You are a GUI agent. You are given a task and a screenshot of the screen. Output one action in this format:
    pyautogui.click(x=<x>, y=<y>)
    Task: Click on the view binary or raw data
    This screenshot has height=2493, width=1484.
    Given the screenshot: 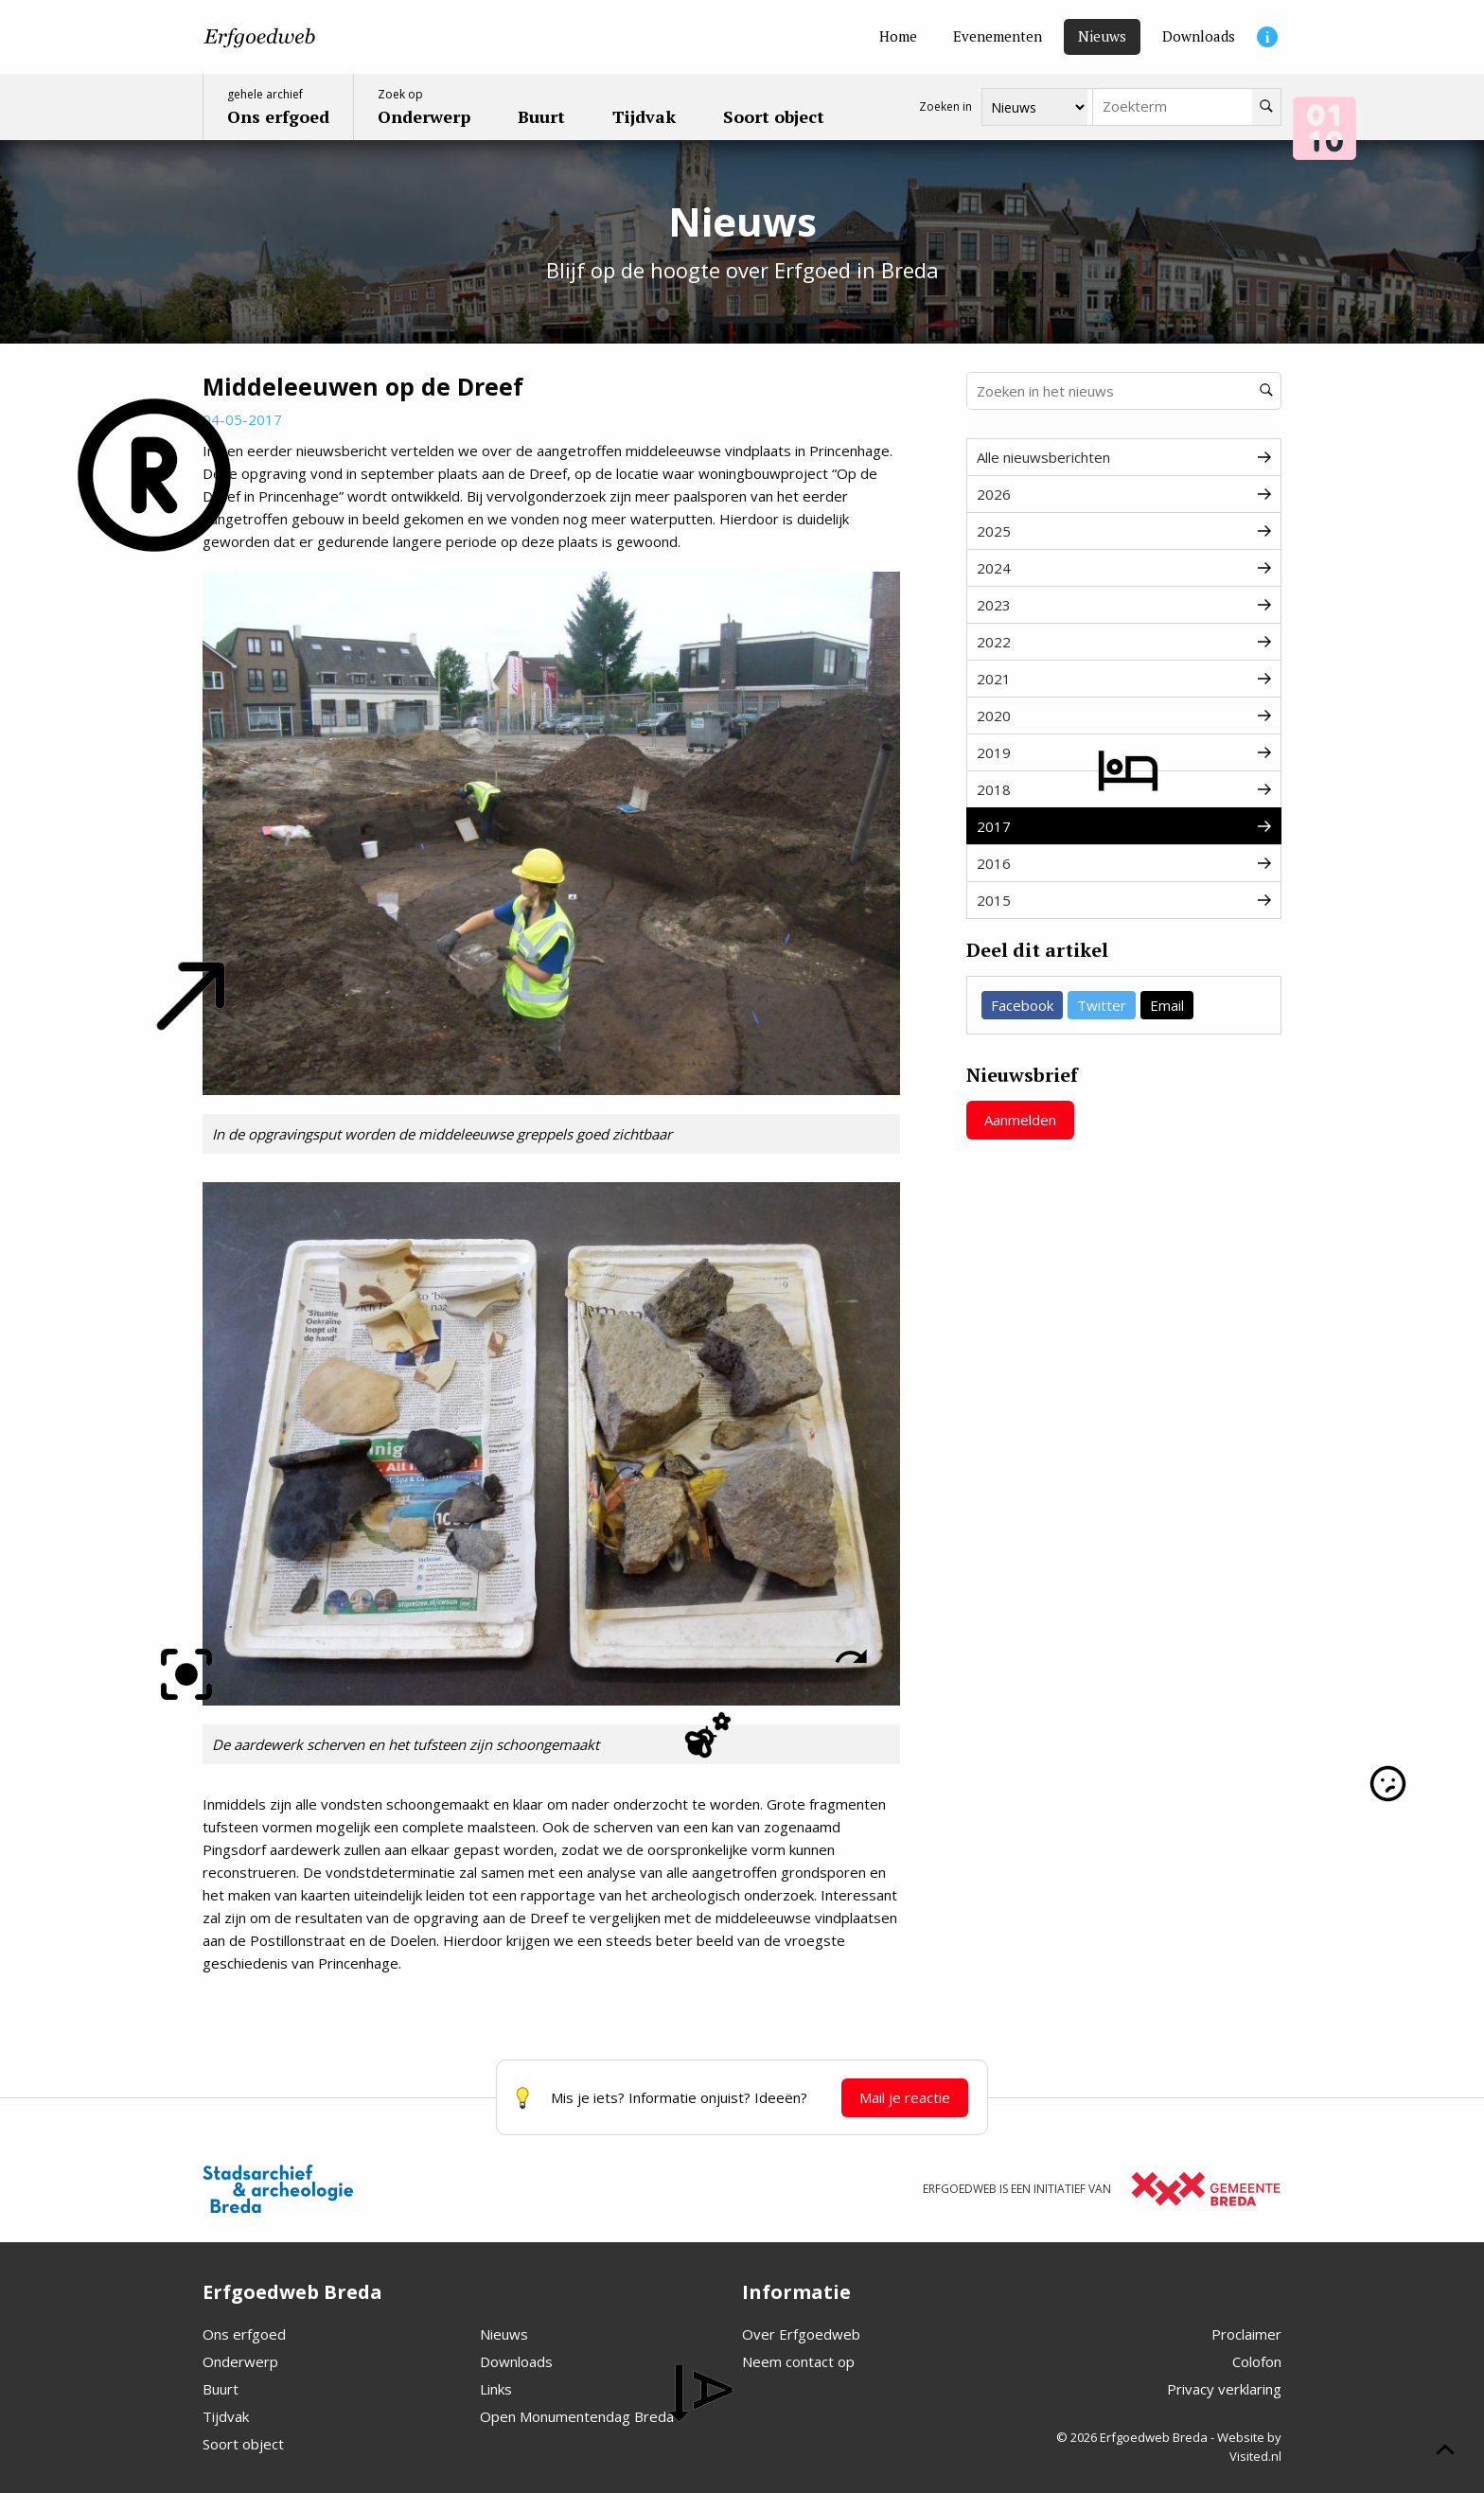 What is the action you would take?
    pyautogui.click(x=1324, y=128)
    